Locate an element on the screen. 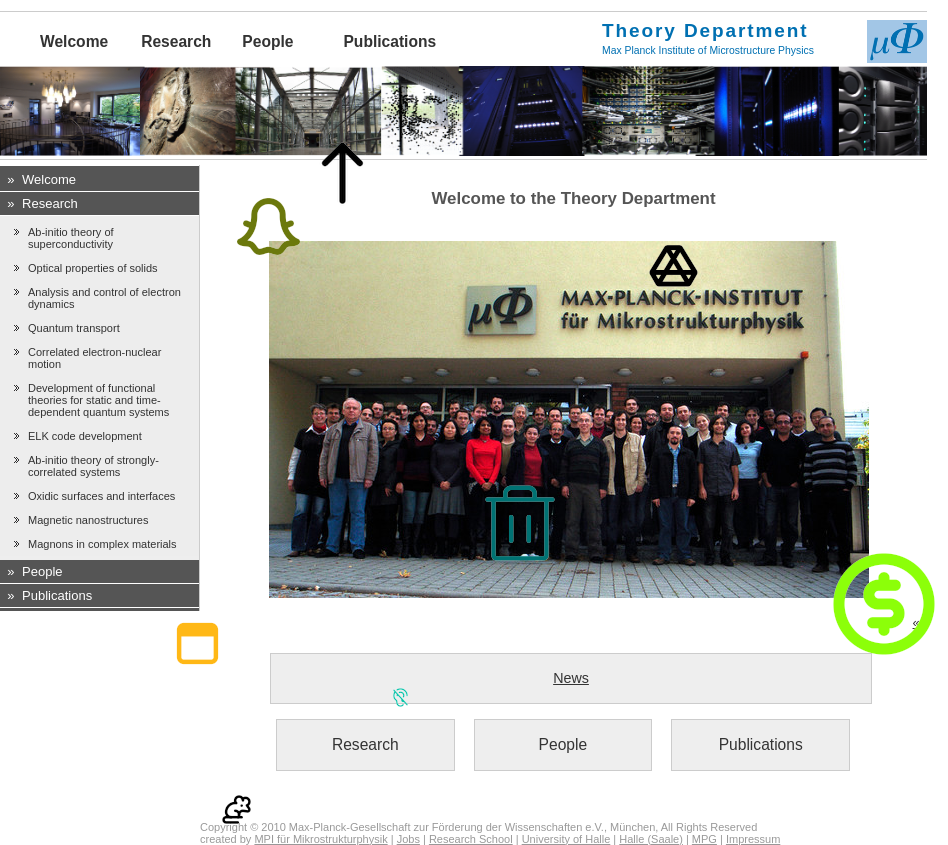 This screenshot has height=845, width=948. view account balance or financial summary is located at coordinates (884, 604).